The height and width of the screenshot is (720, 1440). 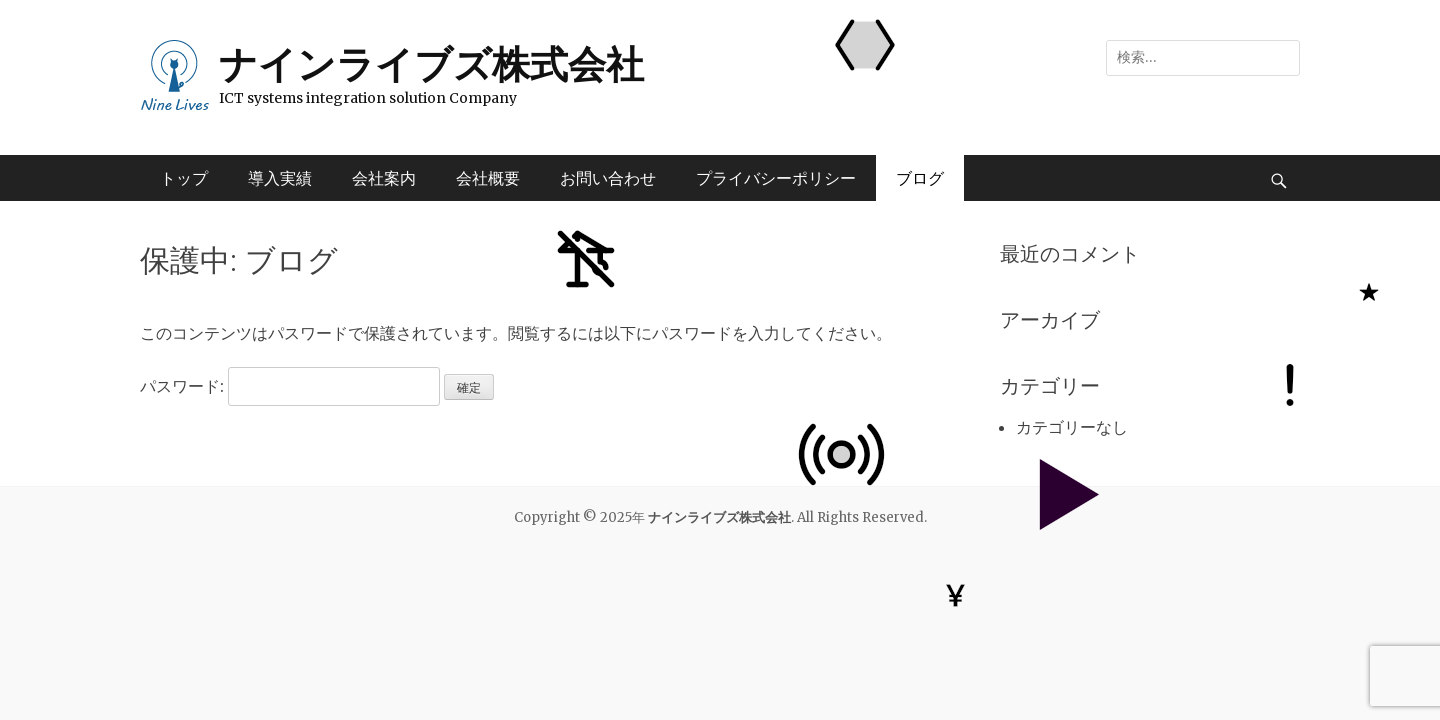 What do you see at coordinates (865, 45) in the screenshot?
I see `view or edit source code` at bounding box center [865, 45].